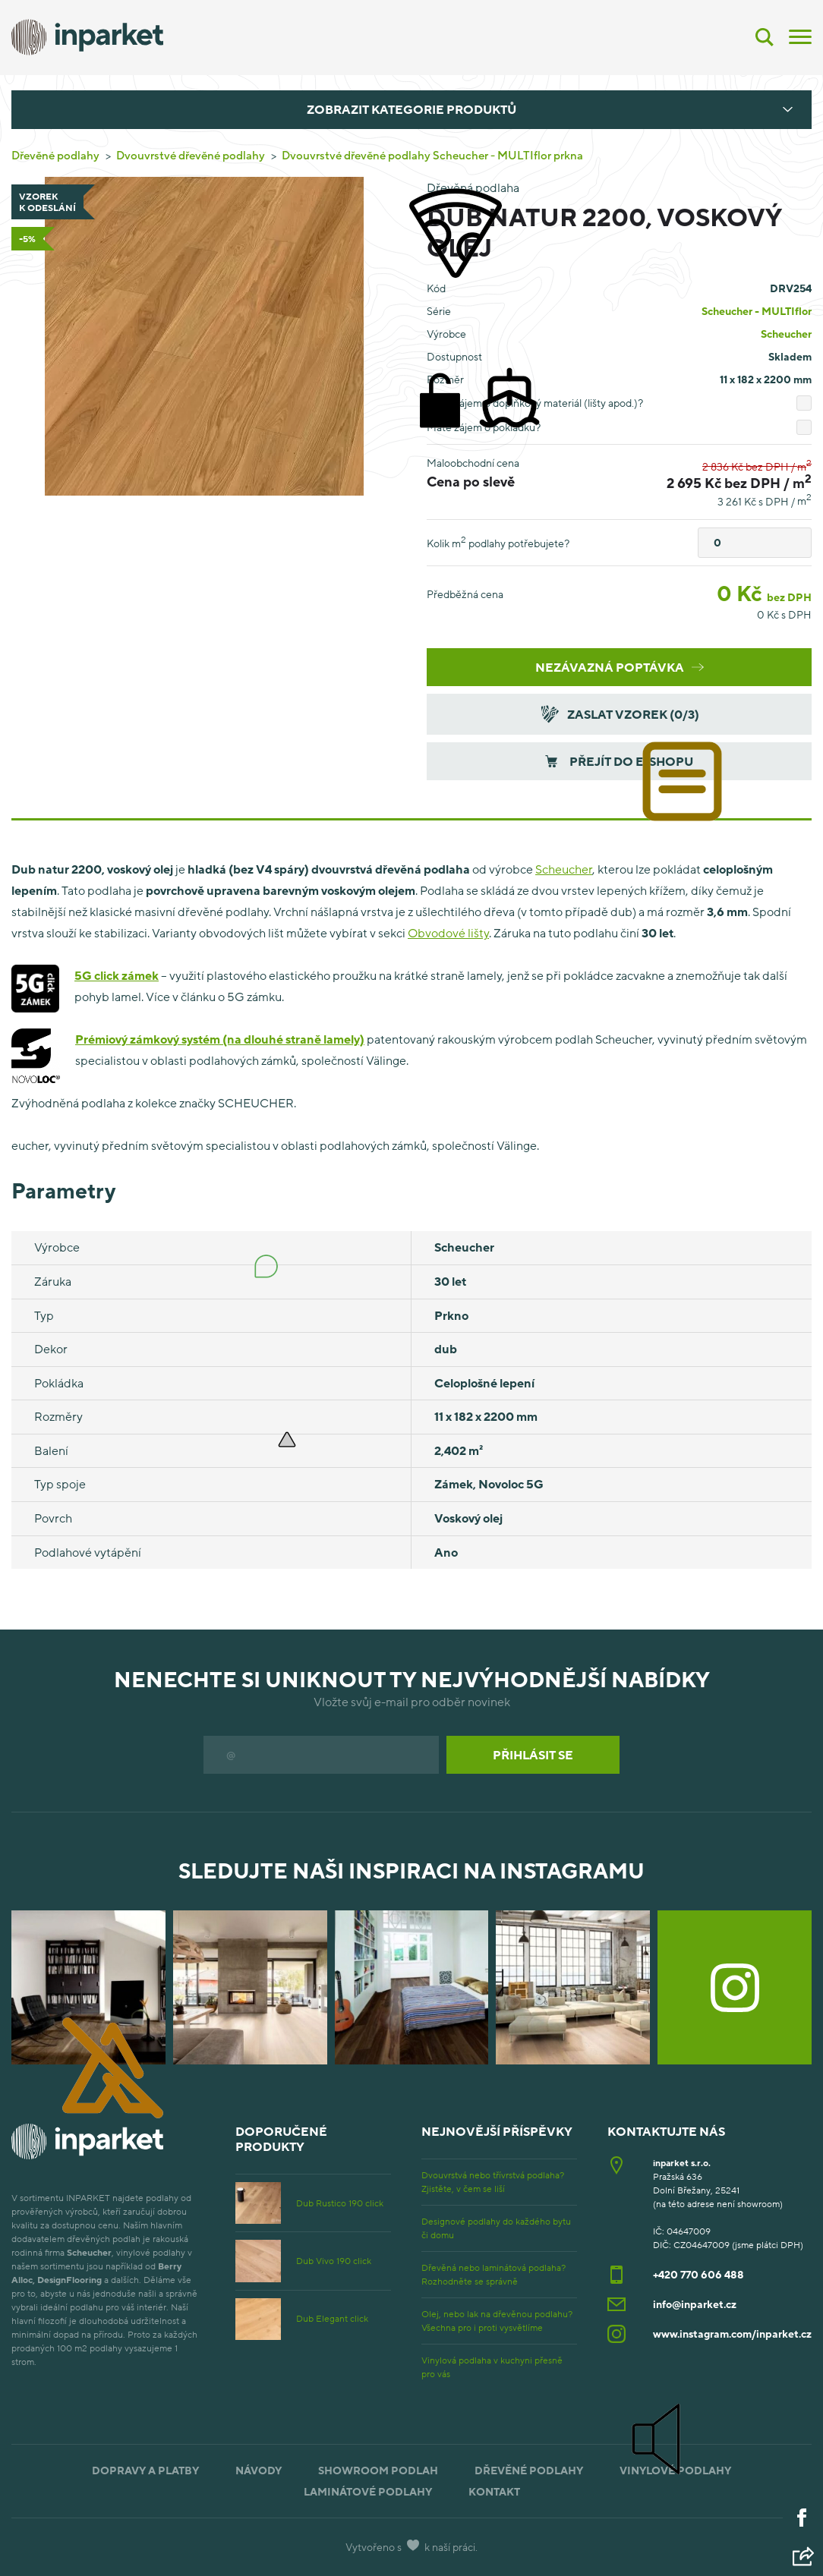  I want to click on open chat or messaging, so click(266, 1267).